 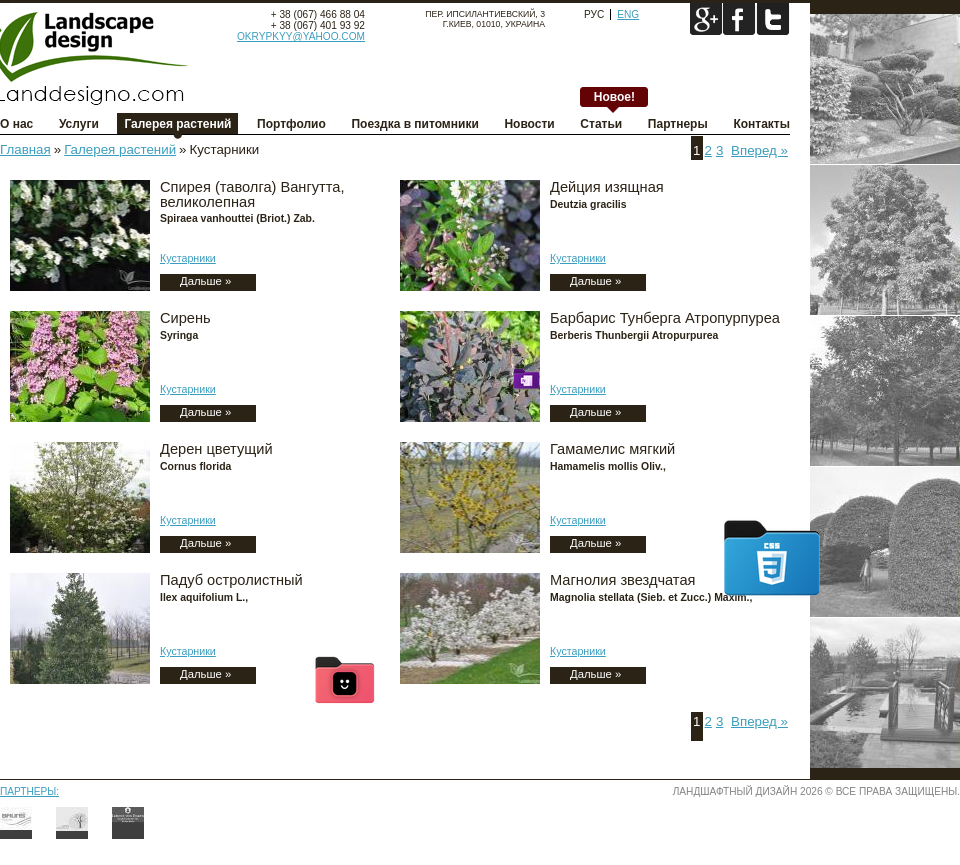 I want to click on open folder containing Microsoft OneNote files, so click(x=526, y=379).